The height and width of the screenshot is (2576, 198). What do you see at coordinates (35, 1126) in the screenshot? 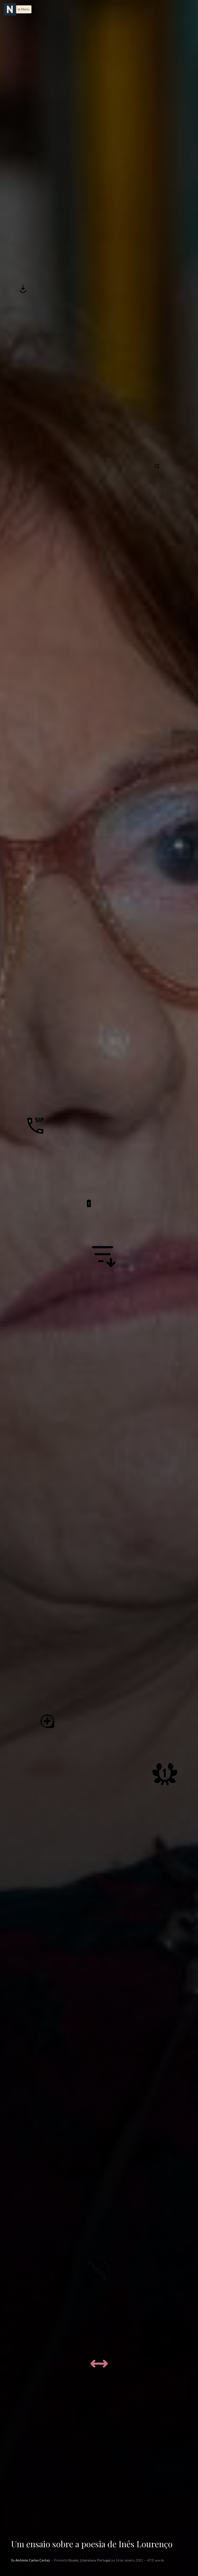
I see `make a SIP (internet-based) phone call` at bounding box center [35, 1126].